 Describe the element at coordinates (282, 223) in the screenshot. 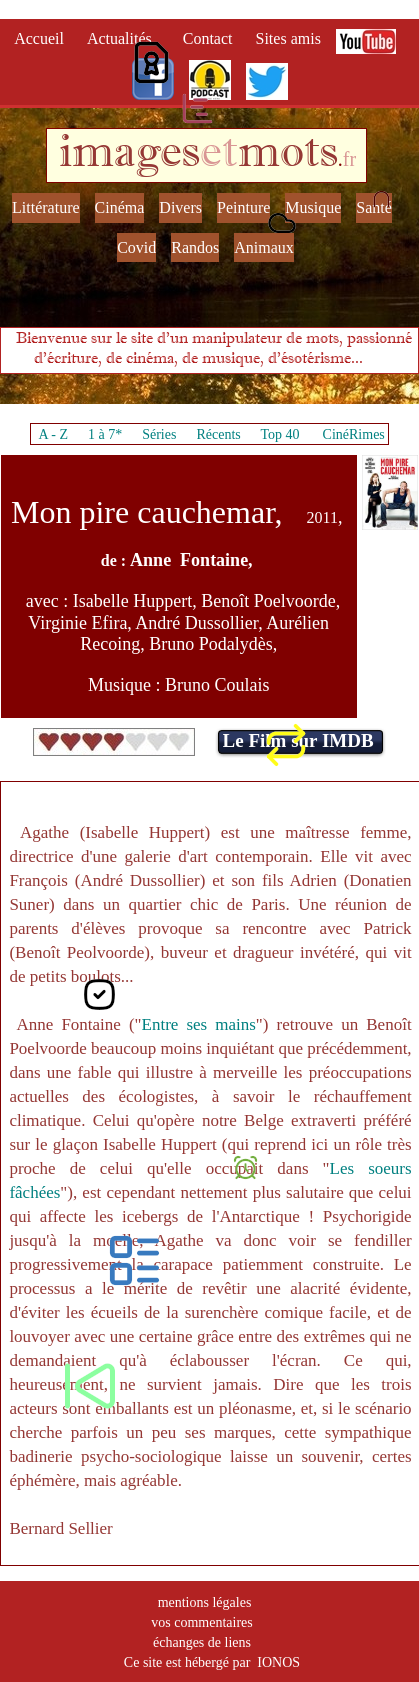

I see `access cloud storage` at that location.